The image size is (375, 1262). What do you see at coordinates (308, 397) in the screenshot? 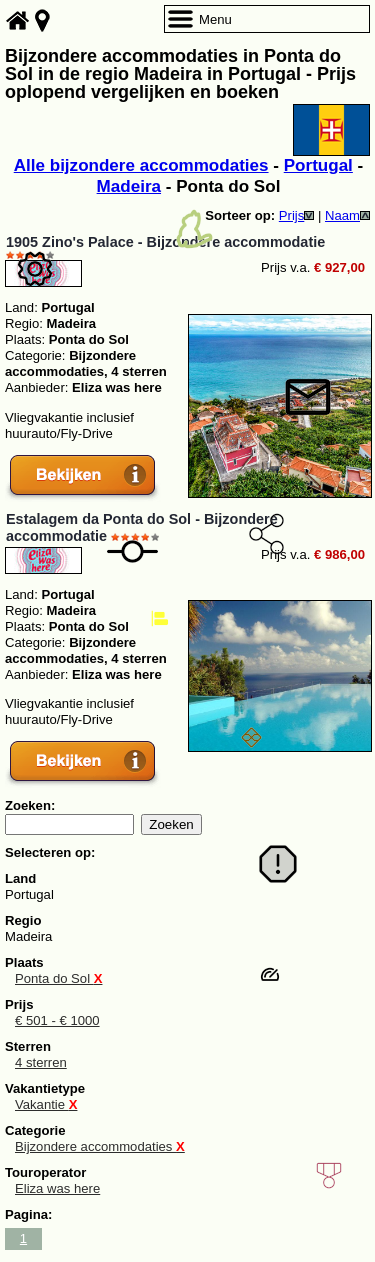
I see `open your email inbox` at bounding box center [308, 397].